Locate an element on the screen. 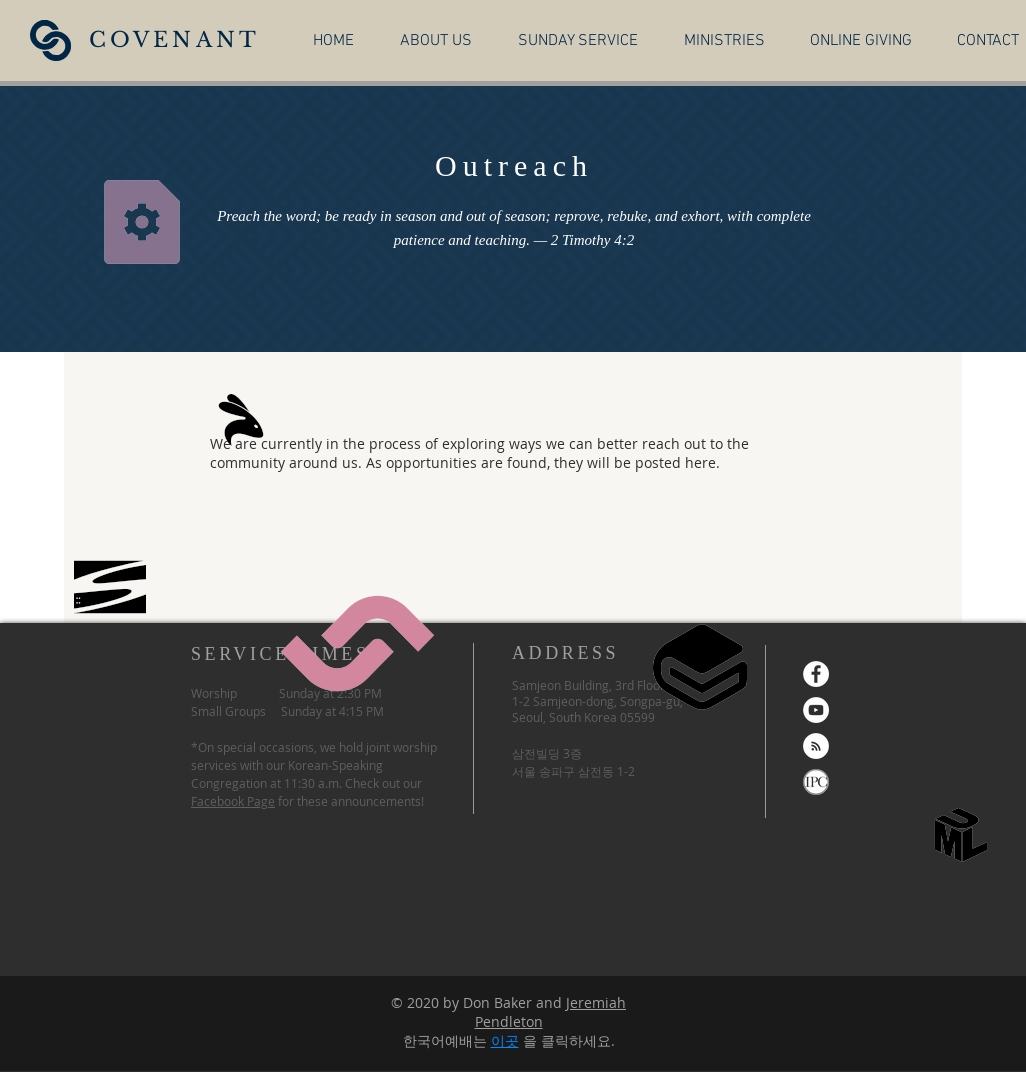  indicates UML (Unified Modeling Language) diagram support is located at coordinates (961, 835).